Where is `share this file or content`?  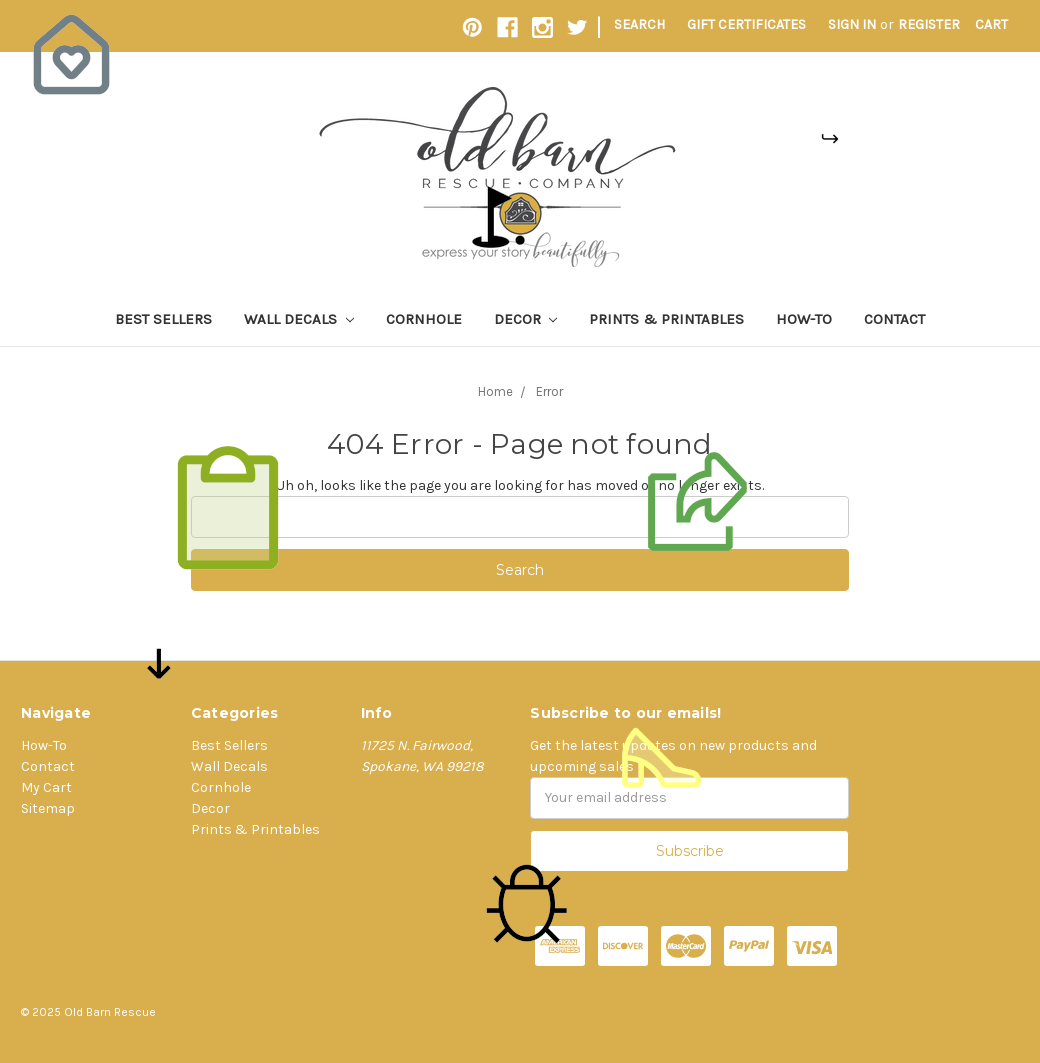 share this file or content is located at coordinates (697, 501).